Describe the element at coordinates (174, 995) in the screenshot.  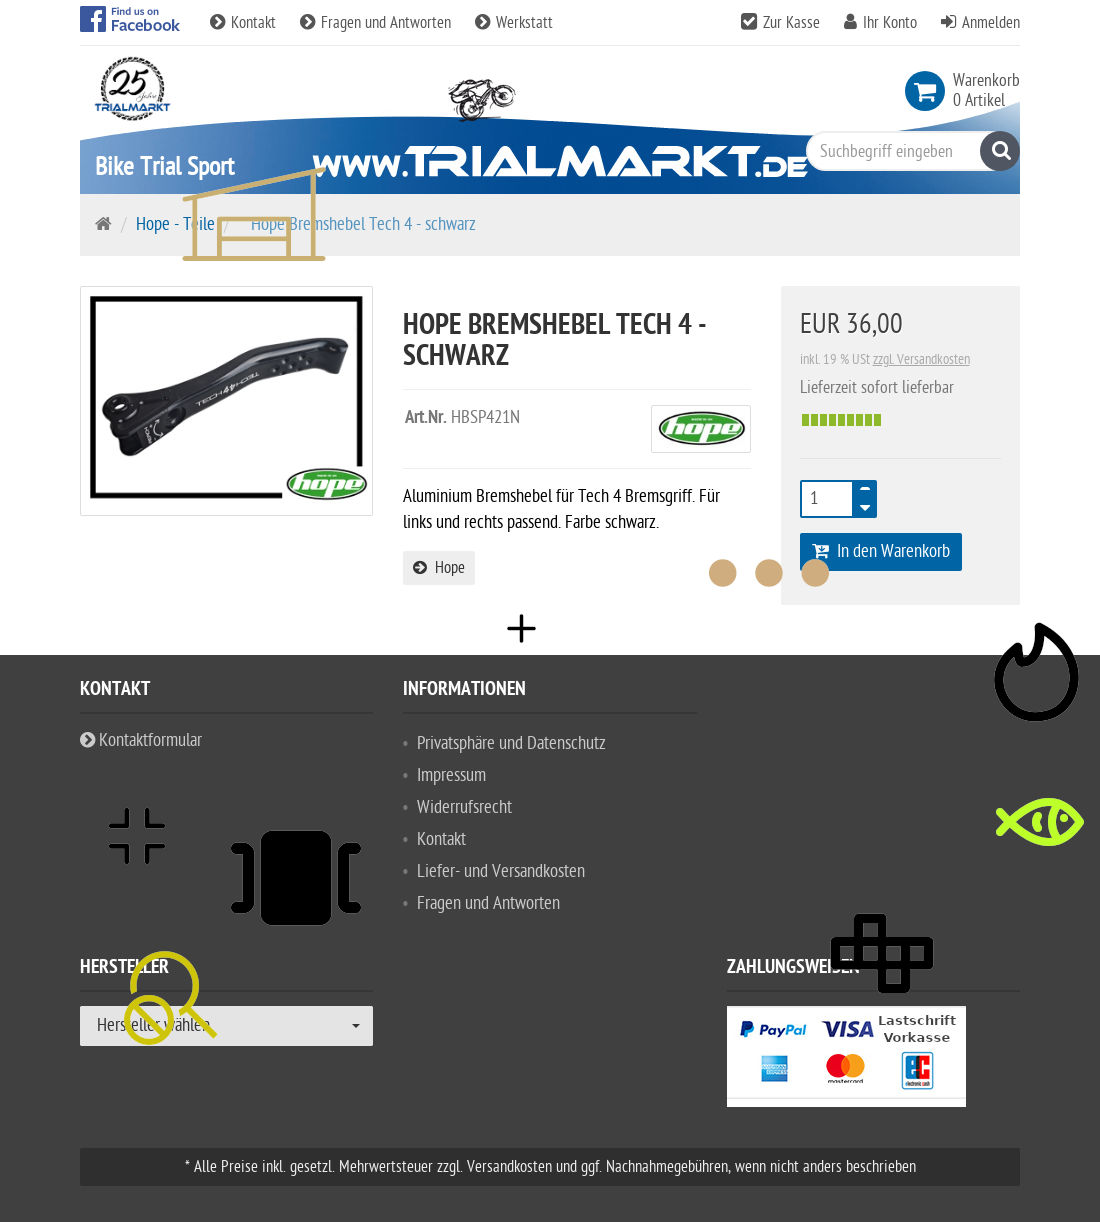
I see `stop or cancel the current search` at that location.